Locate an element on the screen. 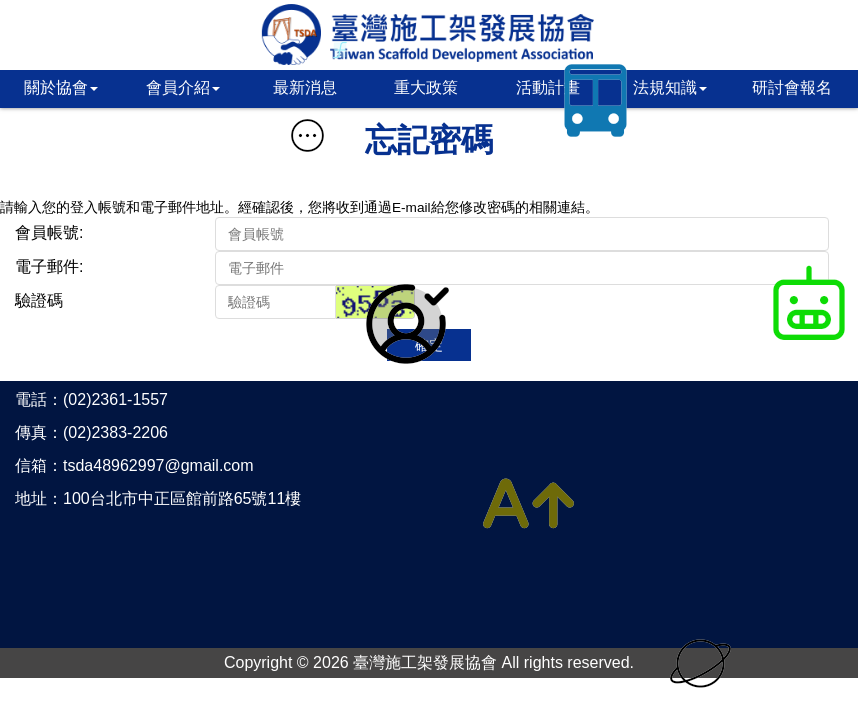  open more options menu is located at coordinates (307, 135).